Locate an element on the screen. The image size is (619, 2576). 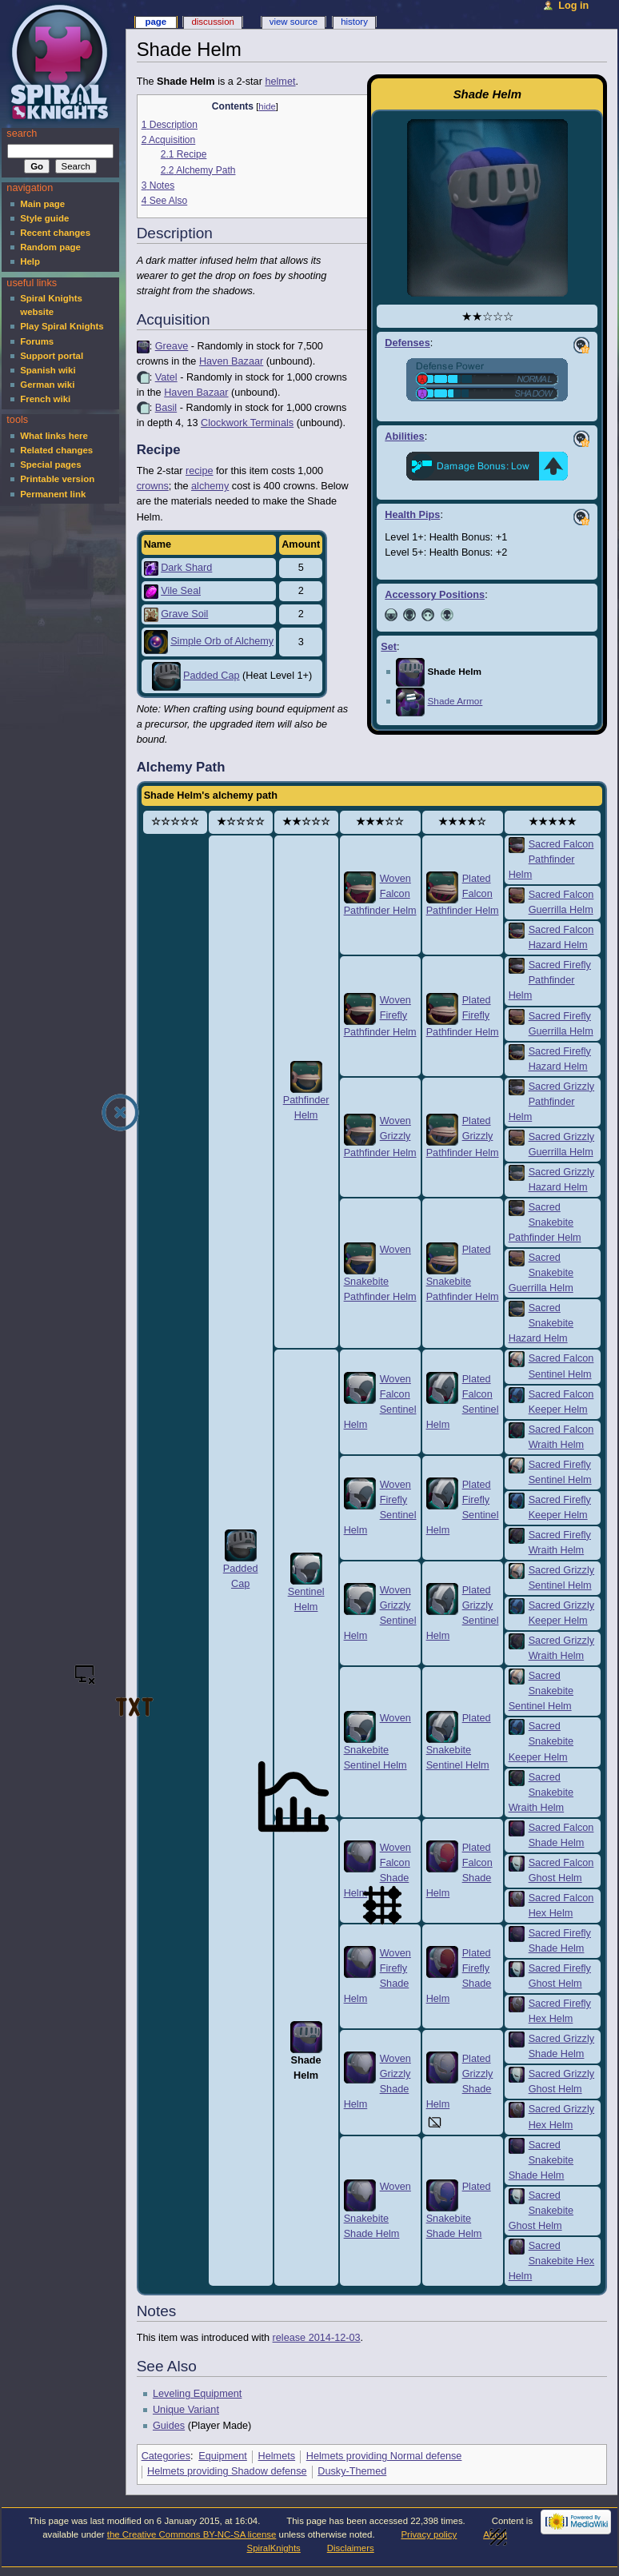
close or dismiss a dialog is located at coordinates (120, 1112).